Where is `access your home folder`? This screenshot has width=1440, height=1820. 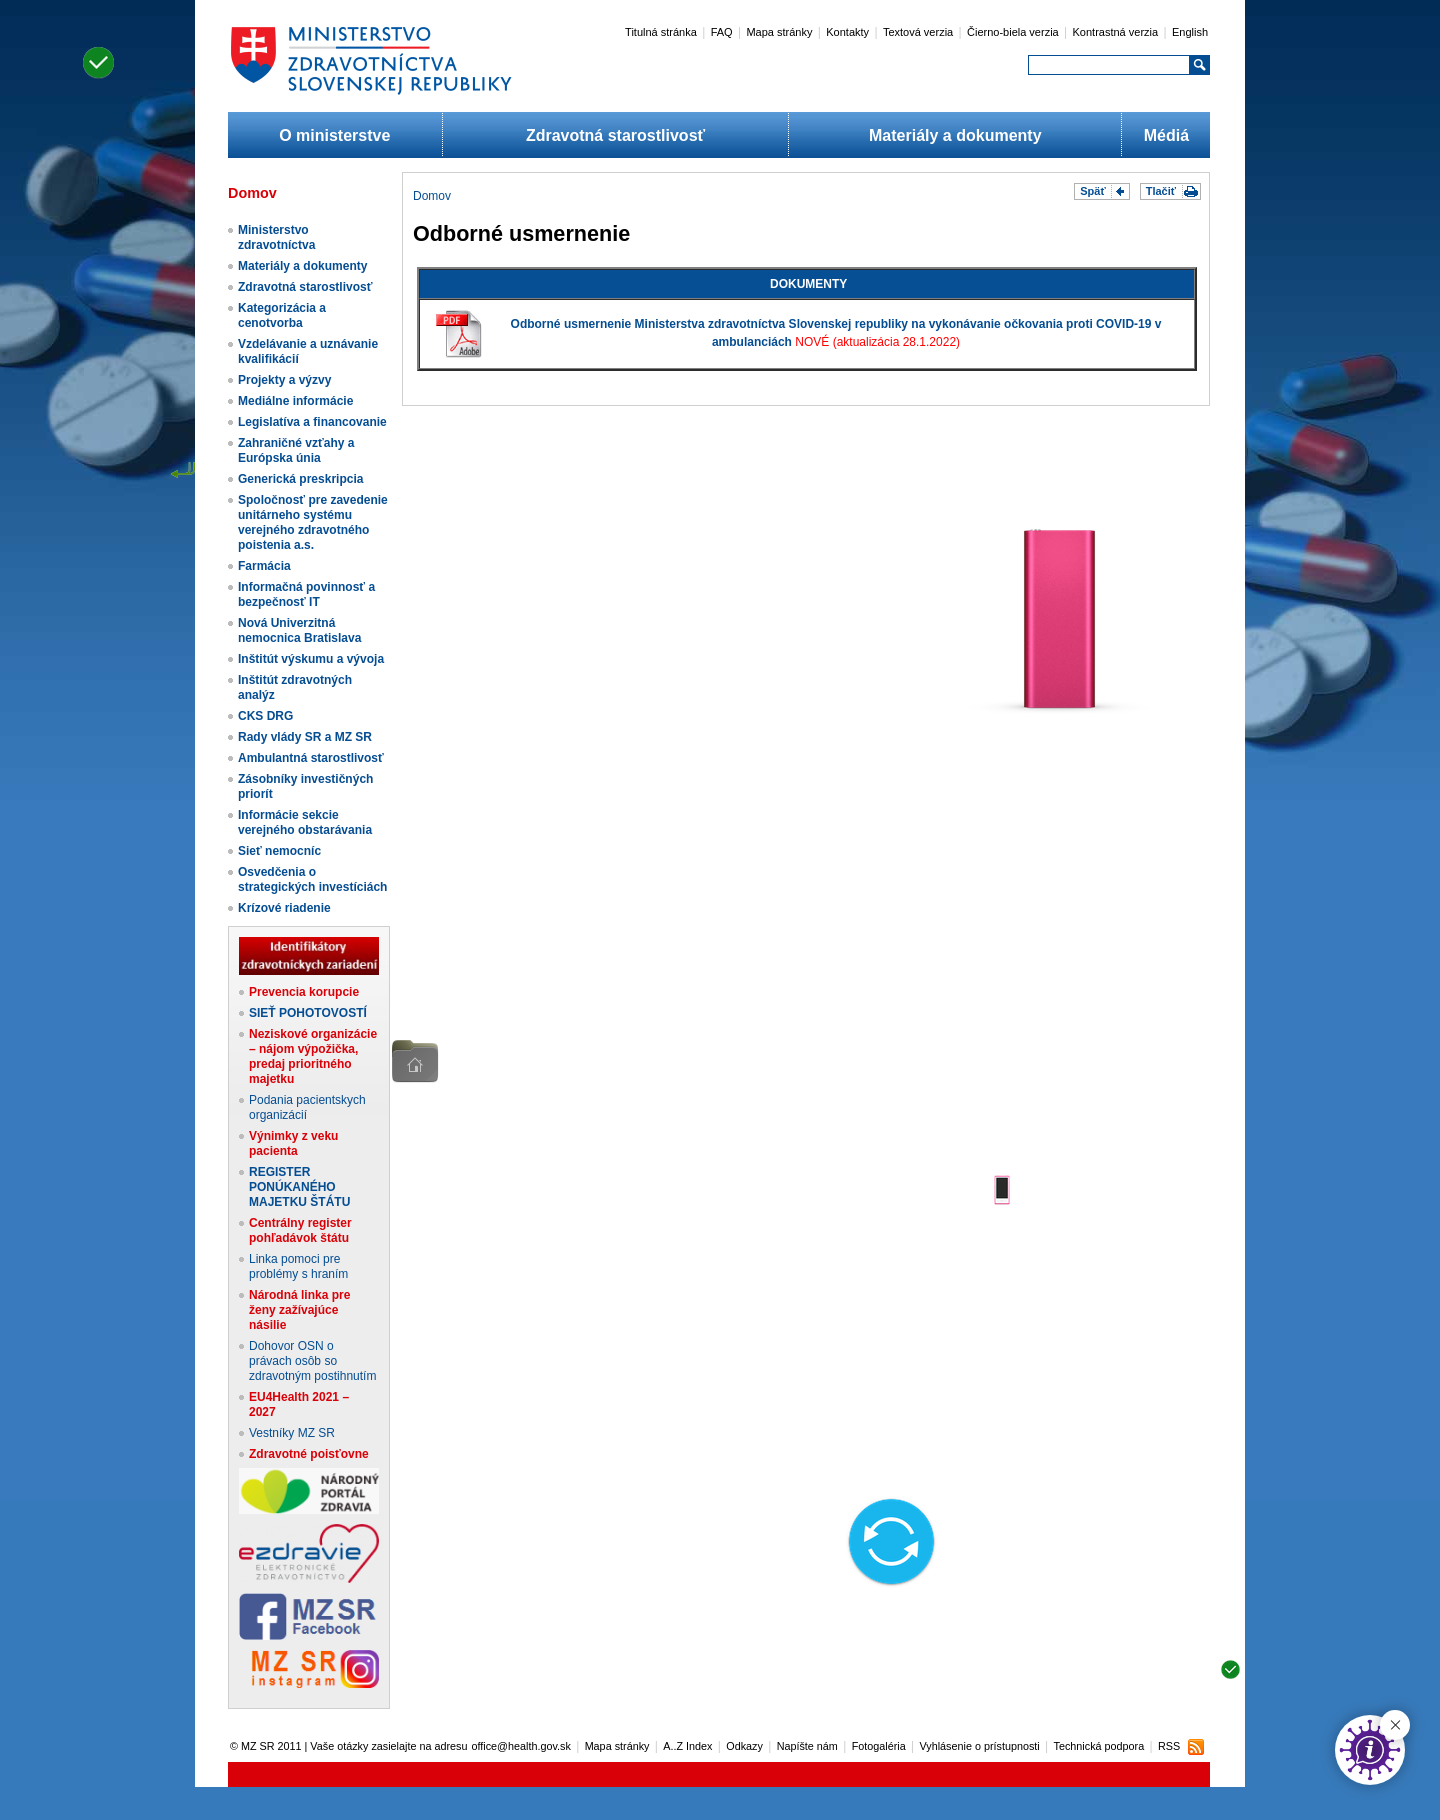
access your home folder is located at coordinates (415, 1061).